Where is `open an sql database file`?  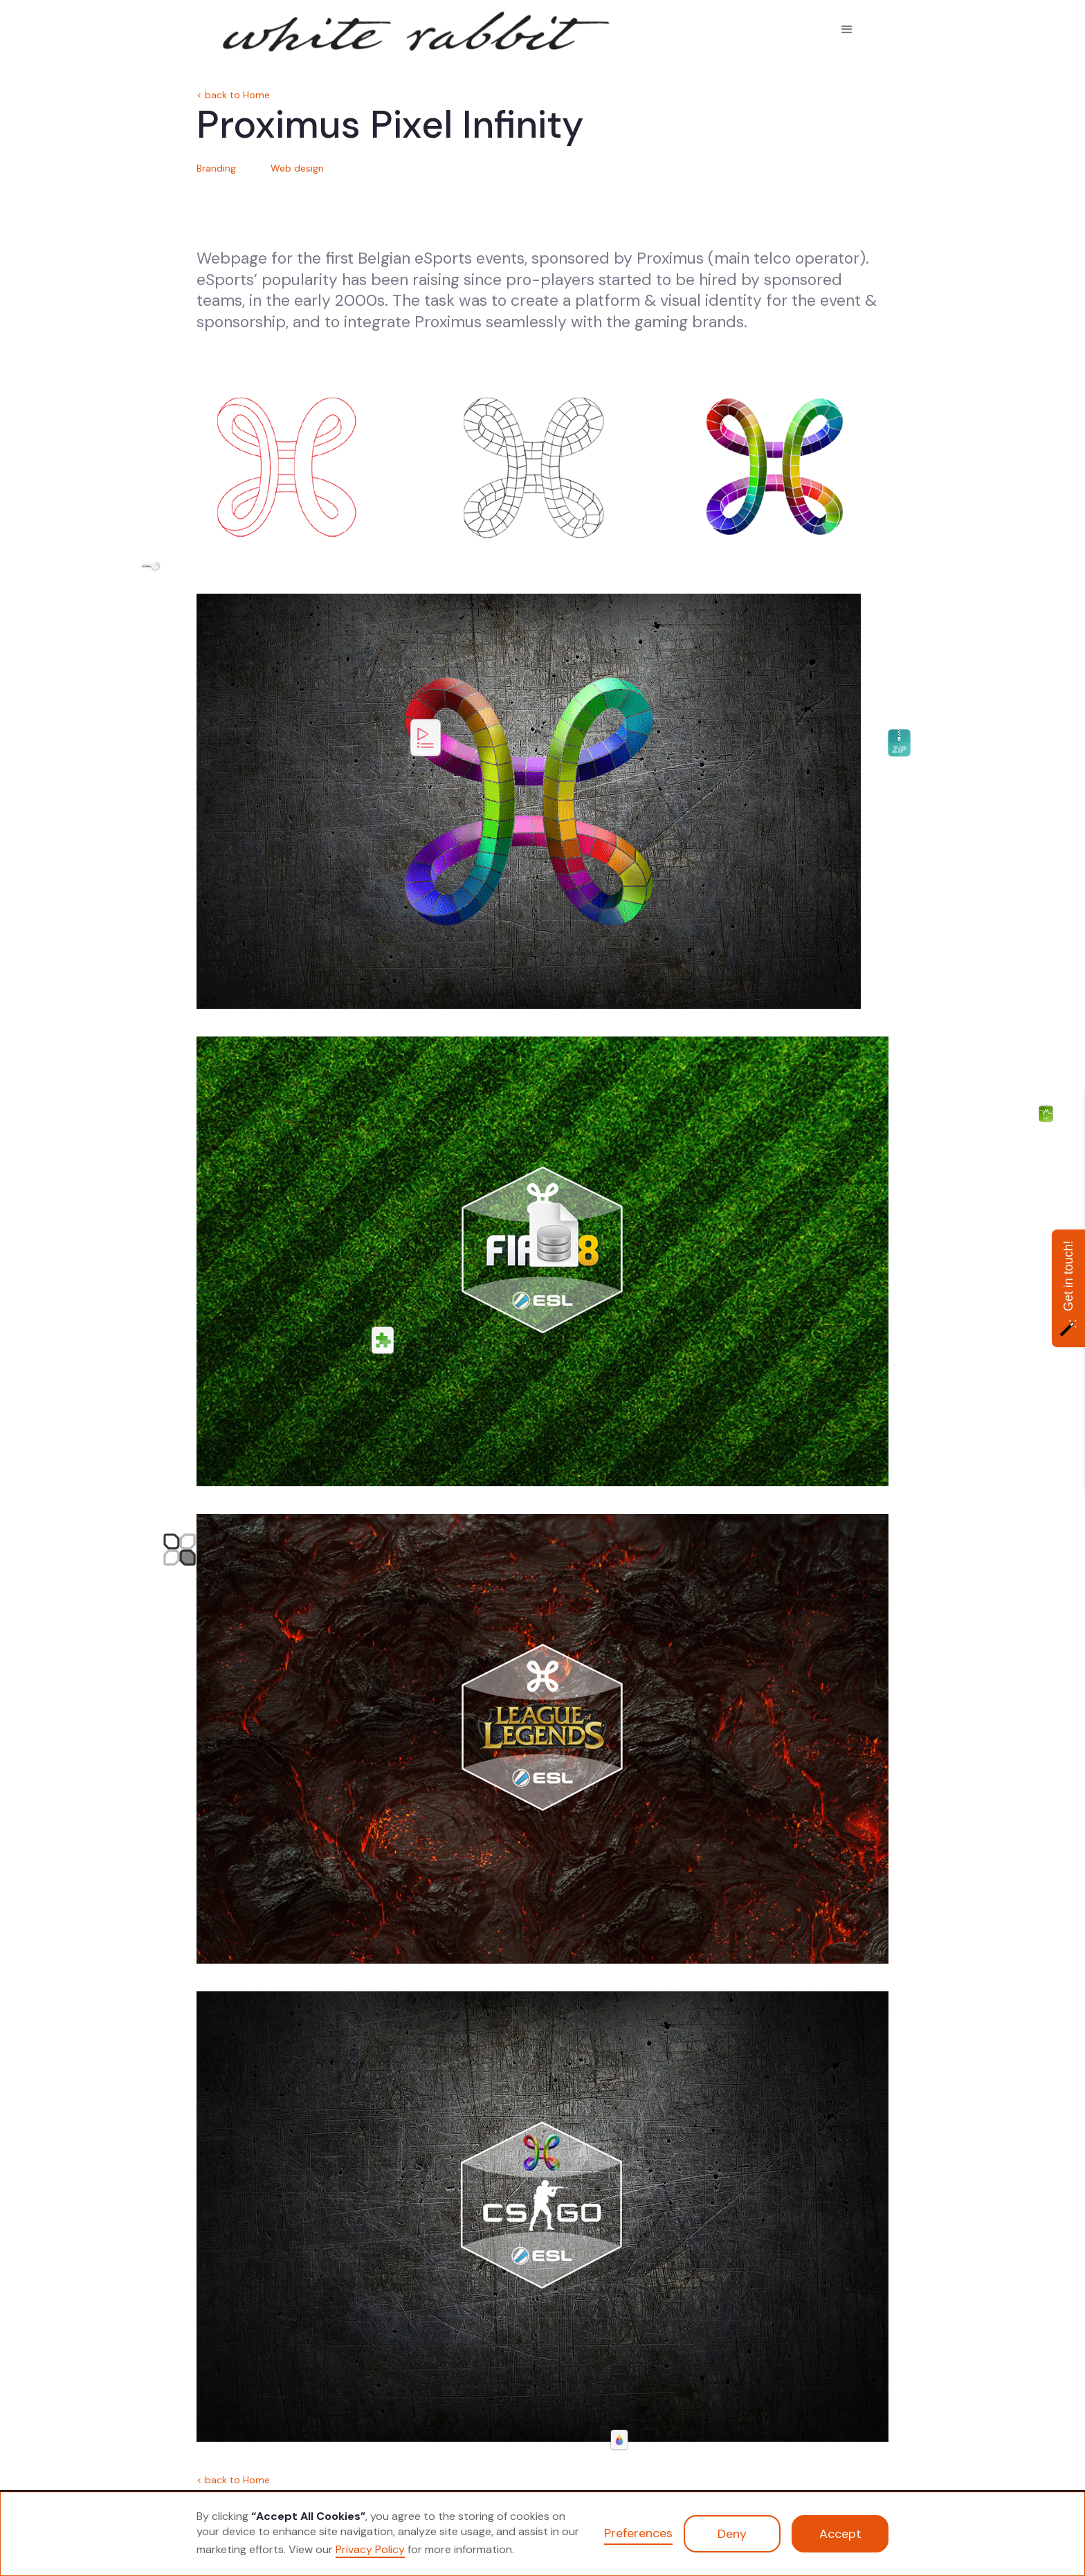 open an sql database file is located at coordinates (554, 1236).